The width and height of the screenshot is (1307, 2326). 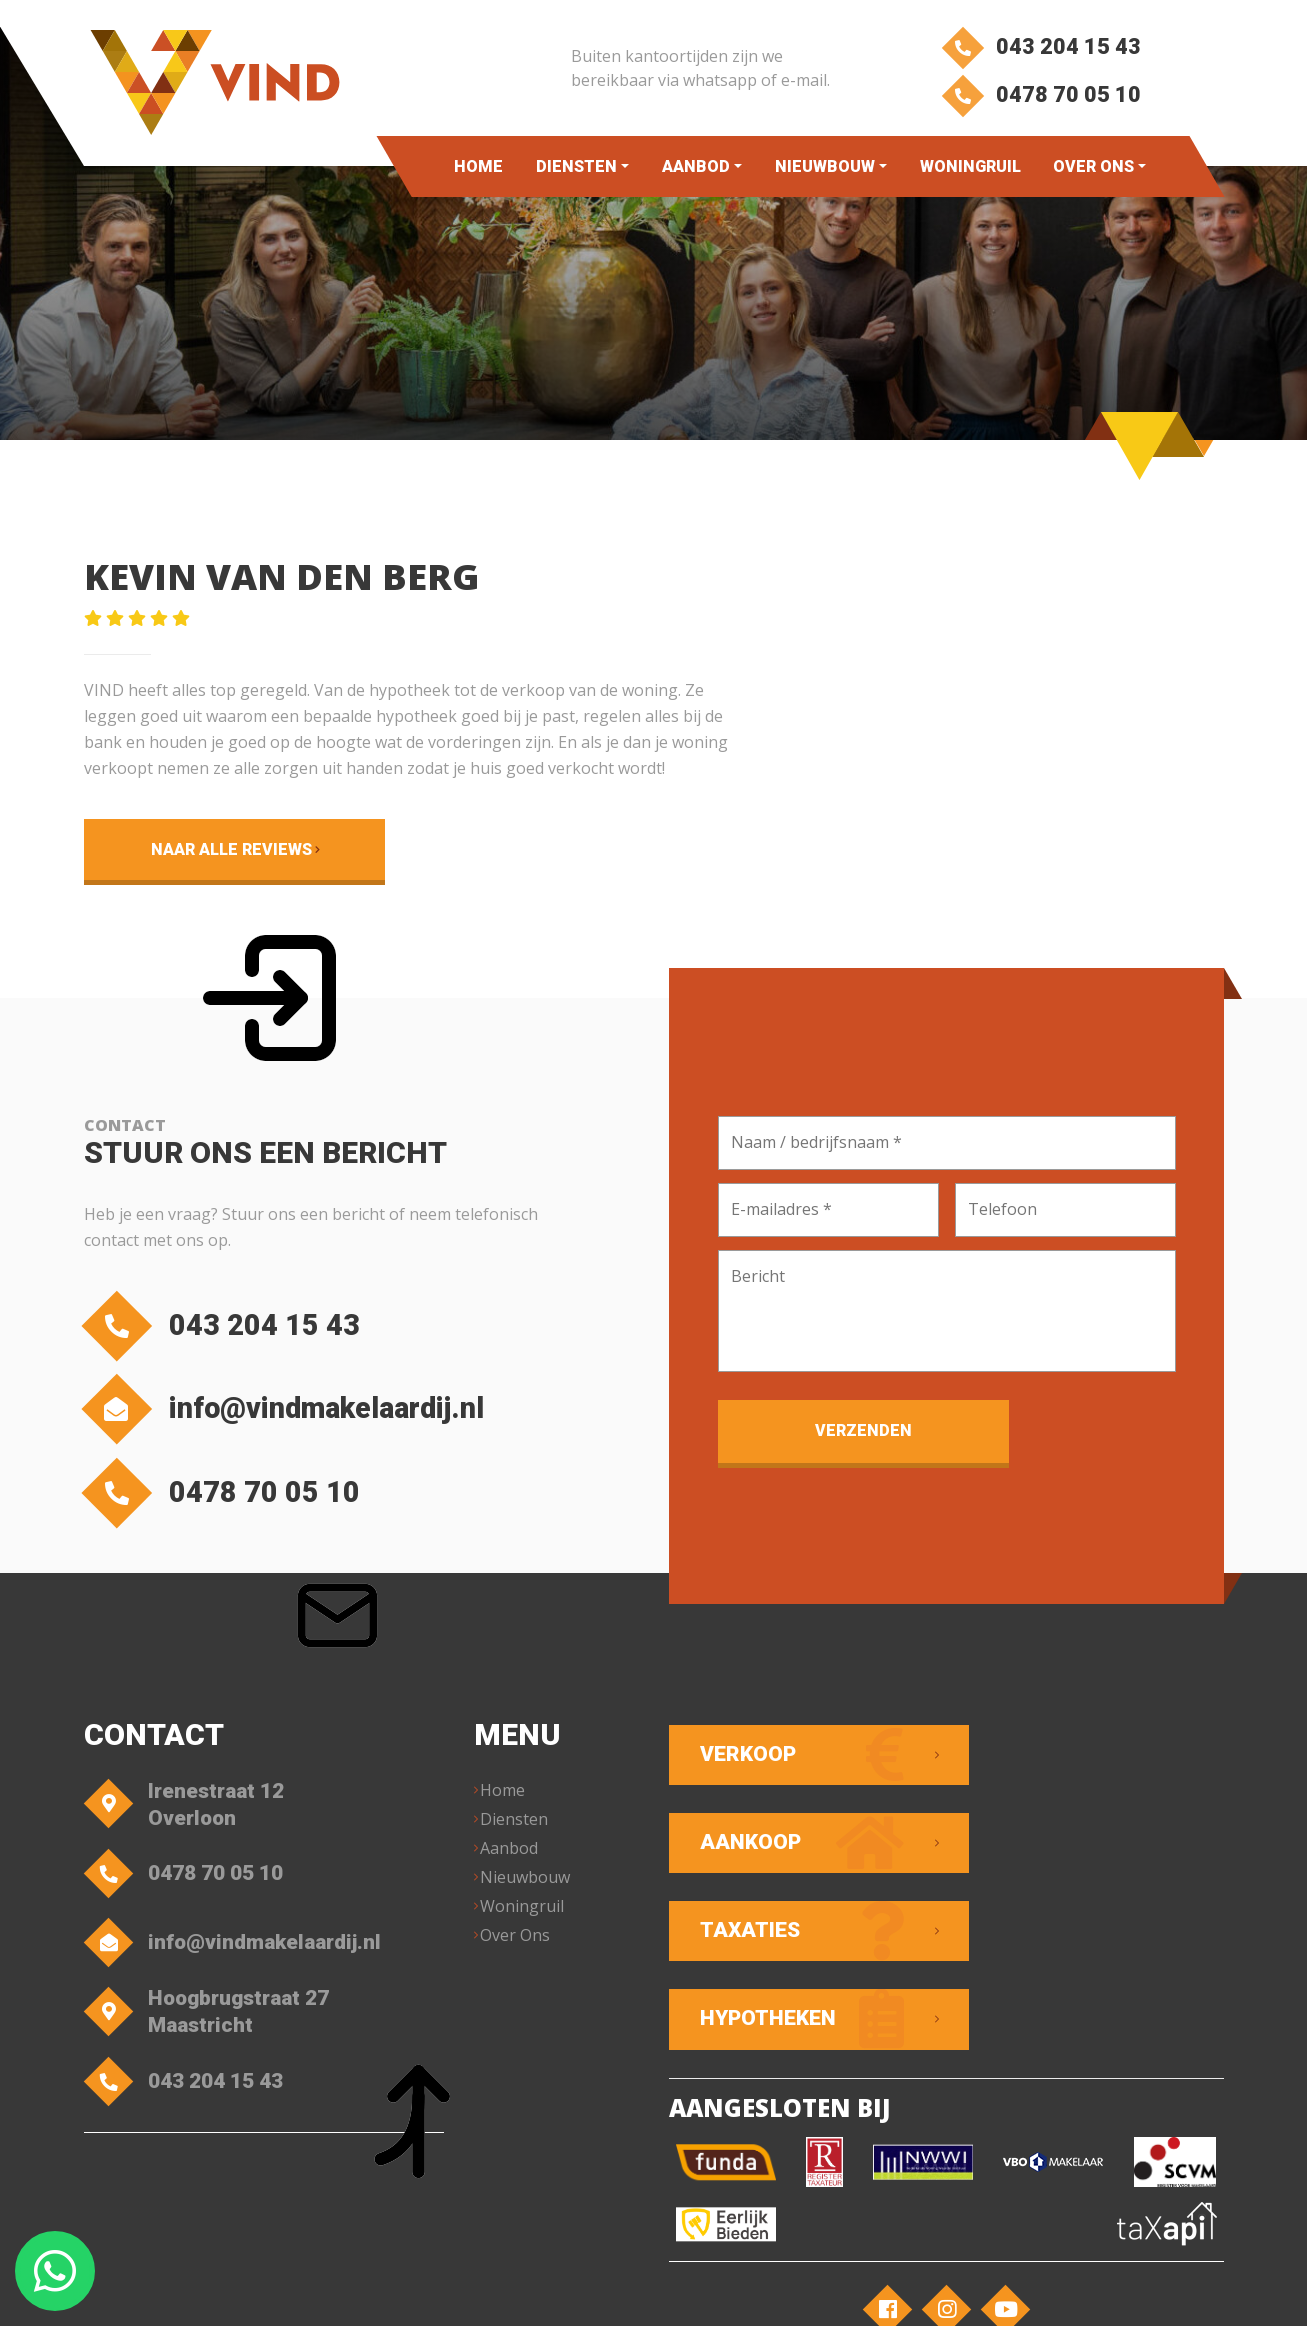 What do you see at coordinates (418, 2121) in the screenshot?
I see `merge content or branches to the left` at bounding box center [418, 2121].